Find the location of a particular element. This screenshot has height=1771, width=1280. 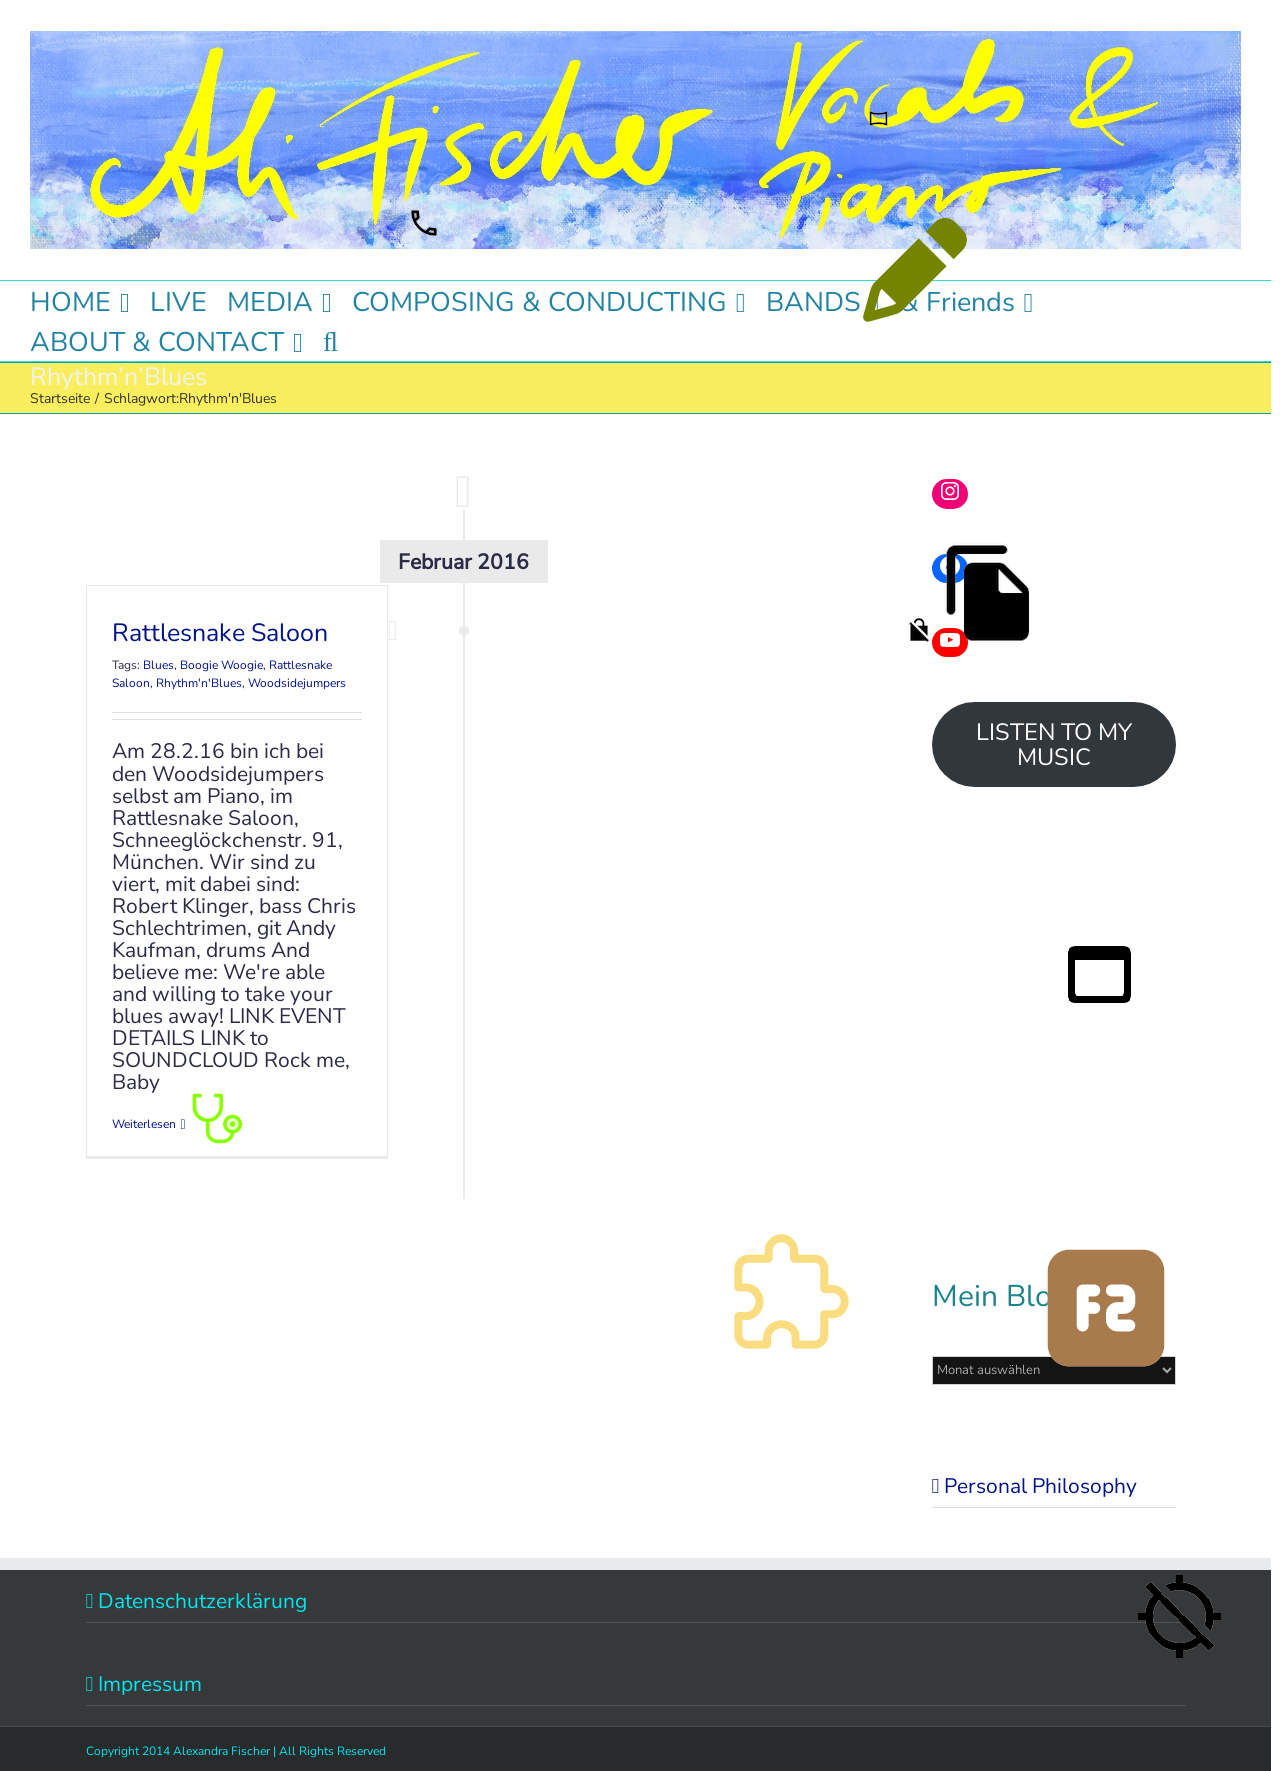

indicates an unencrypted or insecure email connection is located at coordinates (919, 630).